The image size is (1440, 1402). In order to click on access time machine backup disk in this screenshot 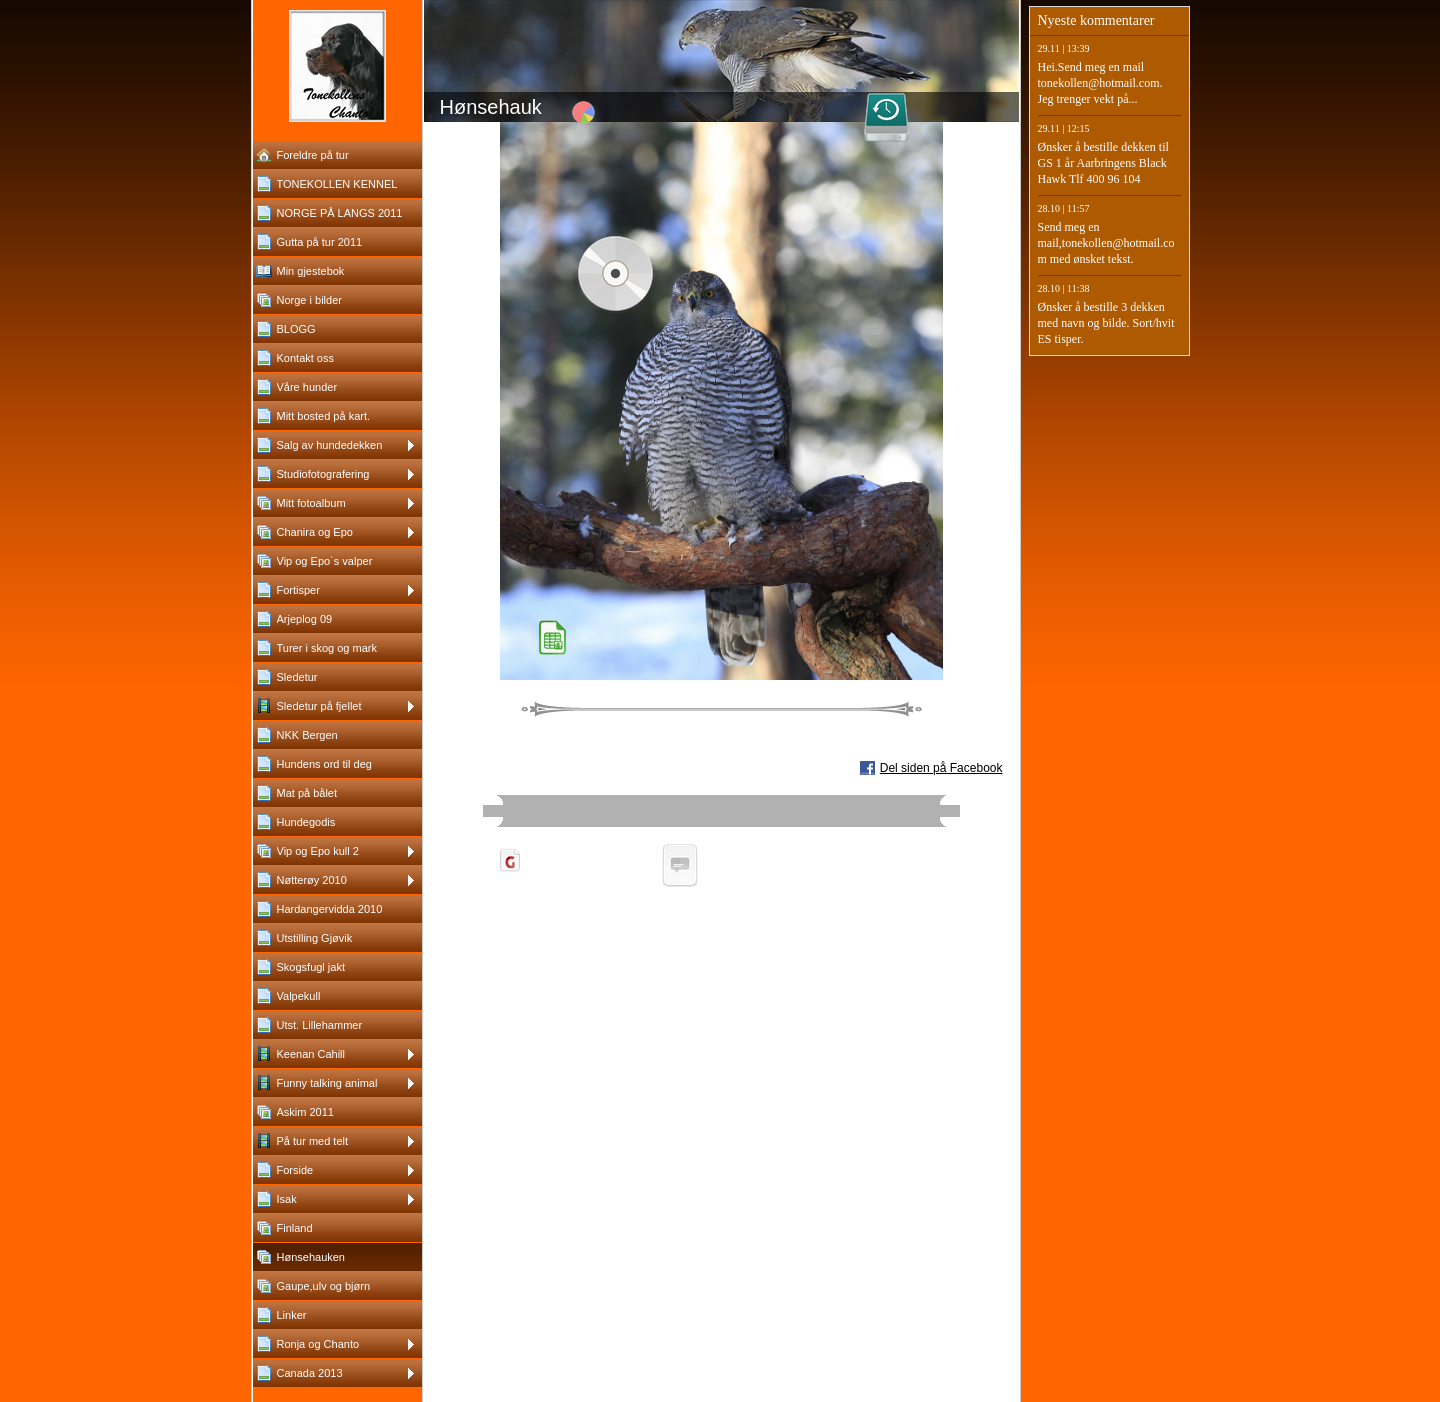, I will do `click(886, 118)`.